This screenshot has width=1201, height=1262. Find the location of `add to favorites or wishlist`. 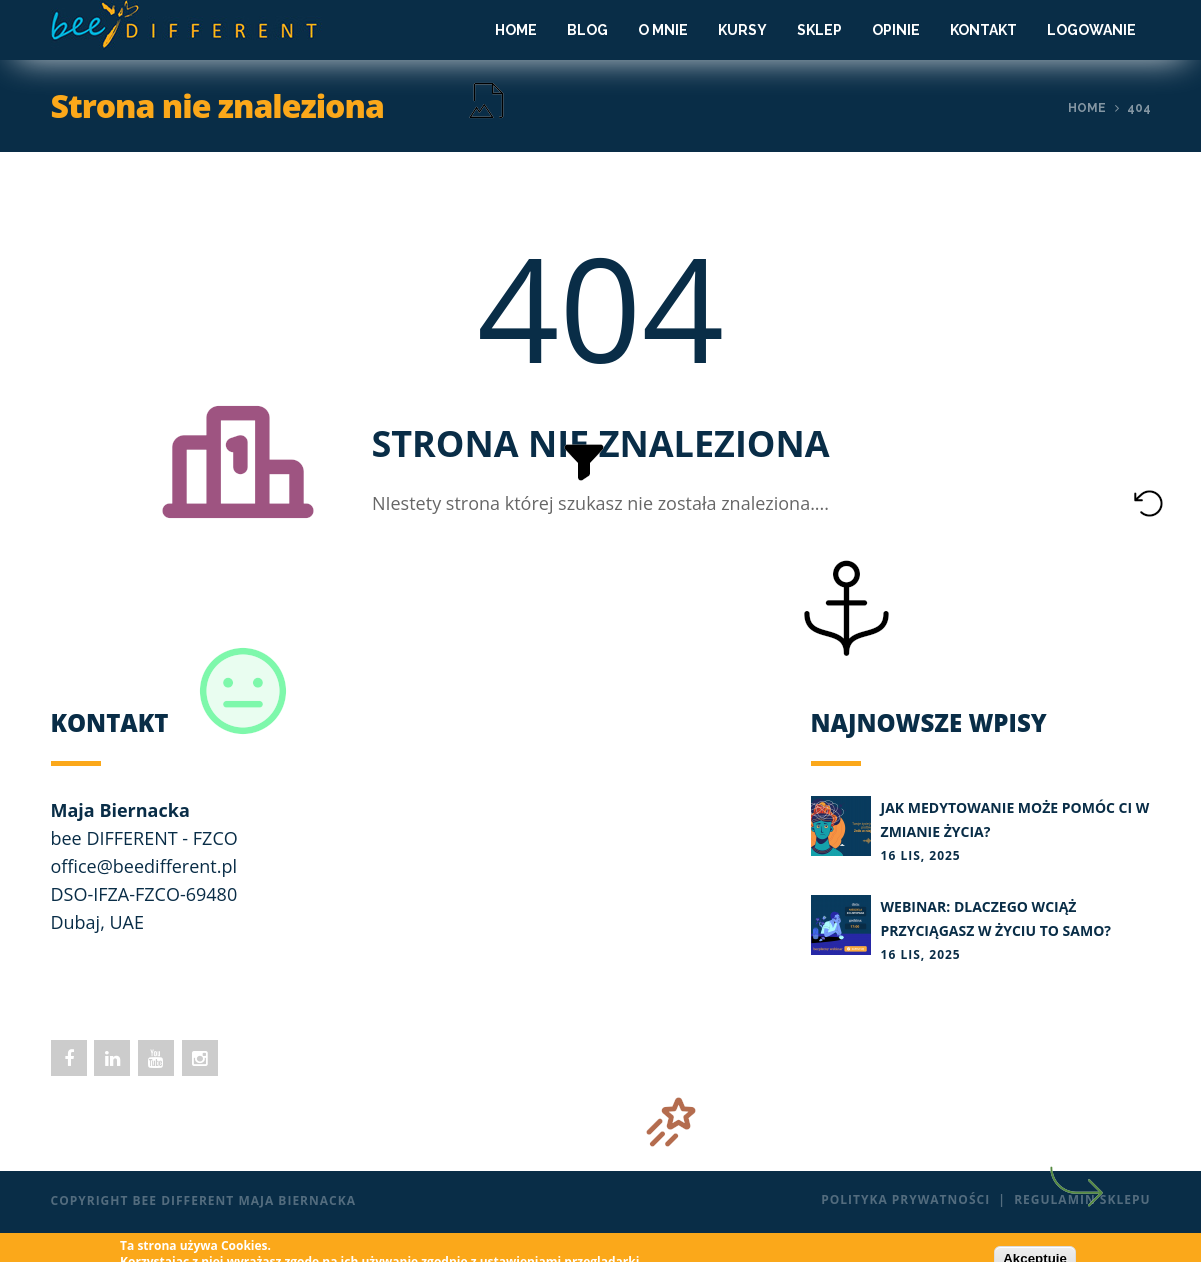

add to favorites or wishlist is located at coordinates (671, 1122).